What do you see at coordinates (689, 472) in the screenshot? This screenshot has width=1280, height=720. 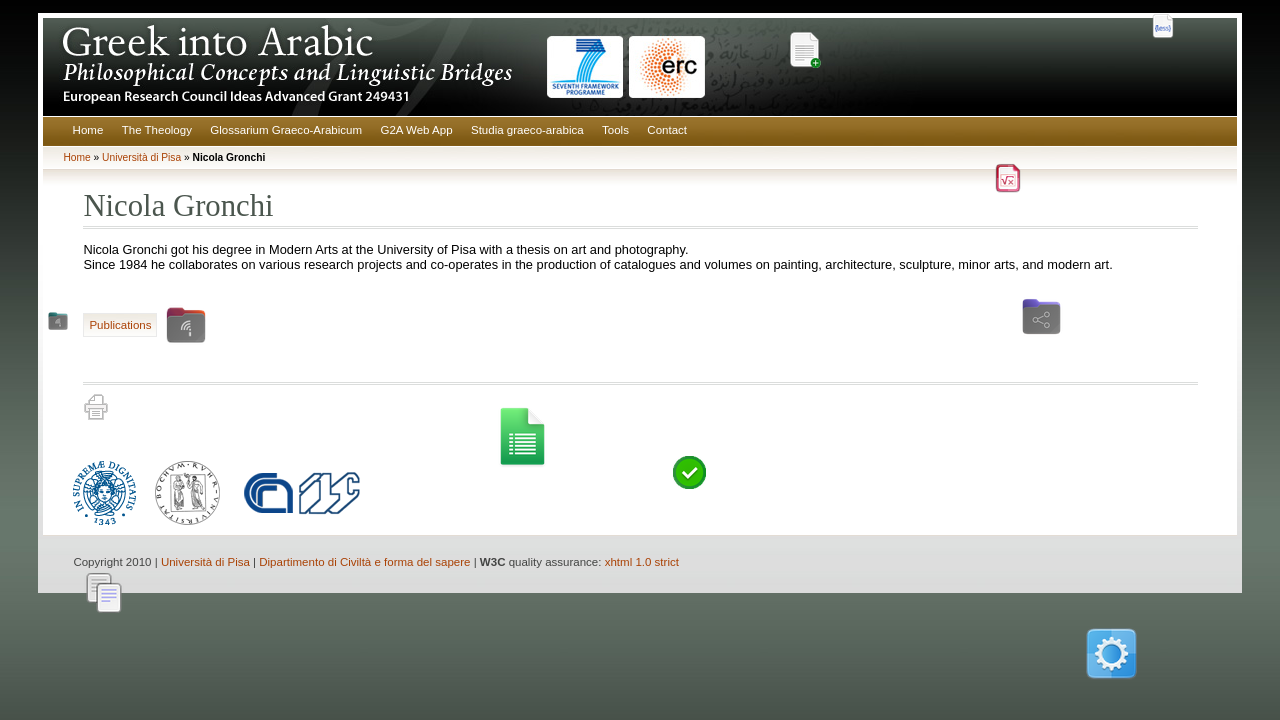 I see `file successfully synced to OneDrive` at bounding box center [689, 472].